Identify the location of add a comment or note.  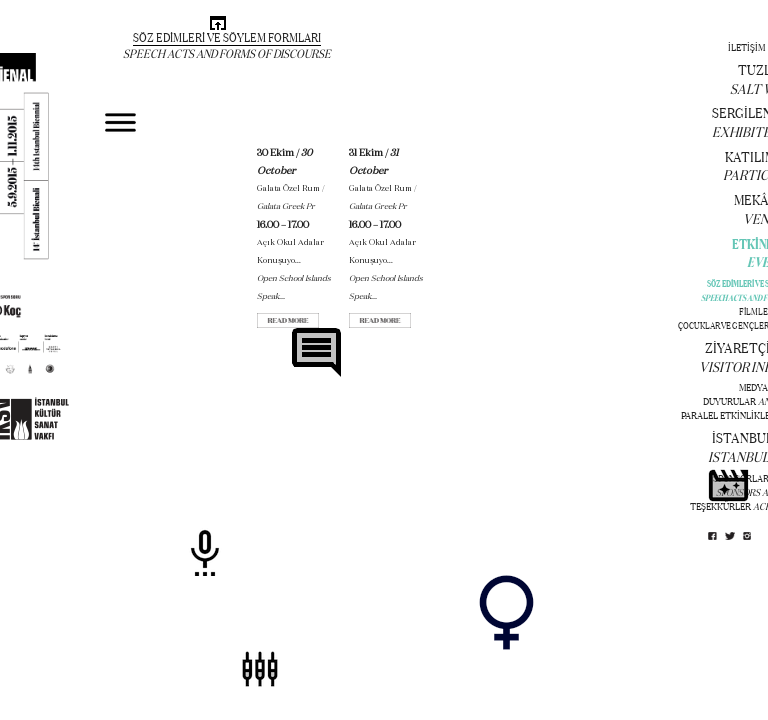
(316, 352).